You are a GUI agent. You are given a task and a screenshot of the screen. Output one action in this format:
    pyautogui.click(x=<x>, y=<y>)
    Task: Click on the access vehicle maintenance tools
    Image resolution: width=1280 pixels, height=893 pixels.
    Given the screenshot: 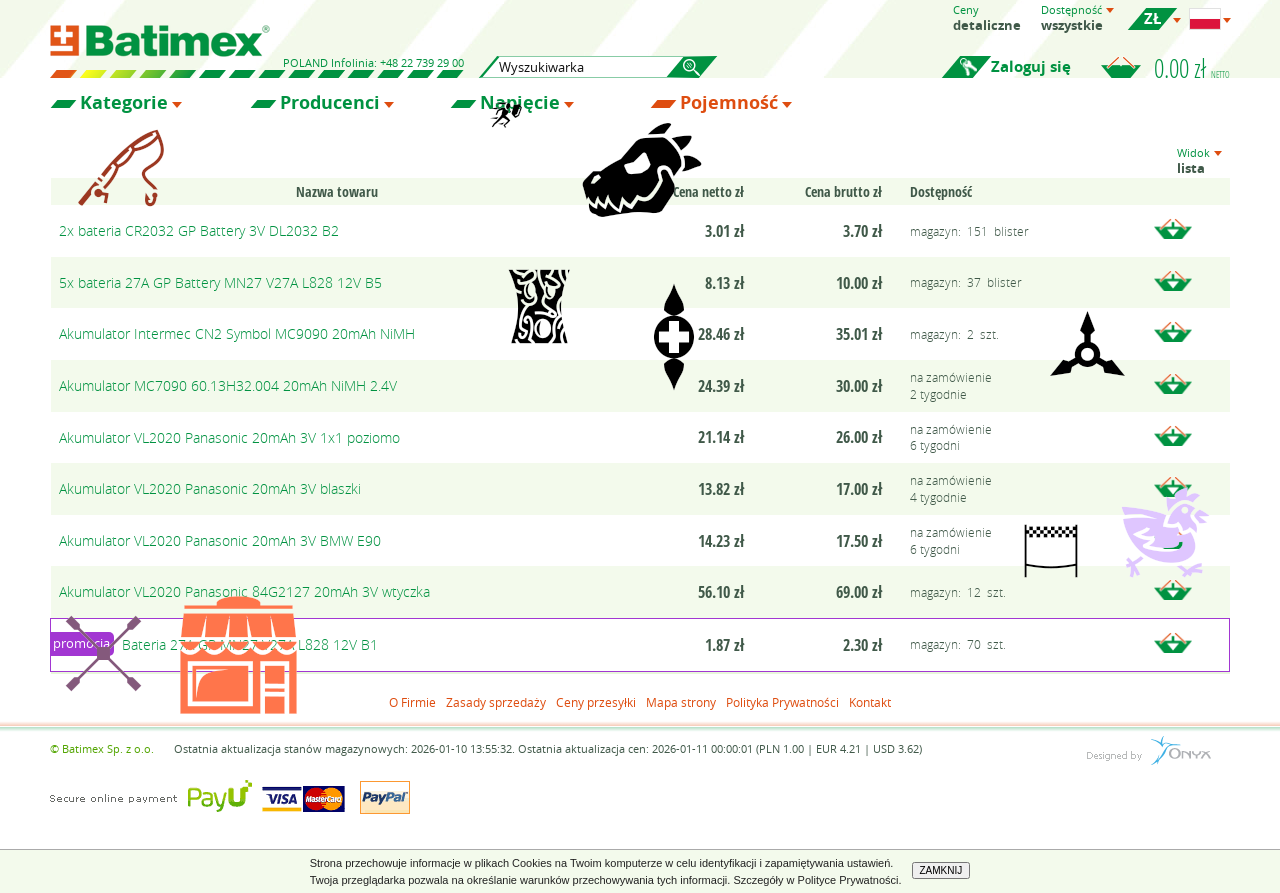 What is the action you would take?
    pyautogui.click(x=103, y=653)
    